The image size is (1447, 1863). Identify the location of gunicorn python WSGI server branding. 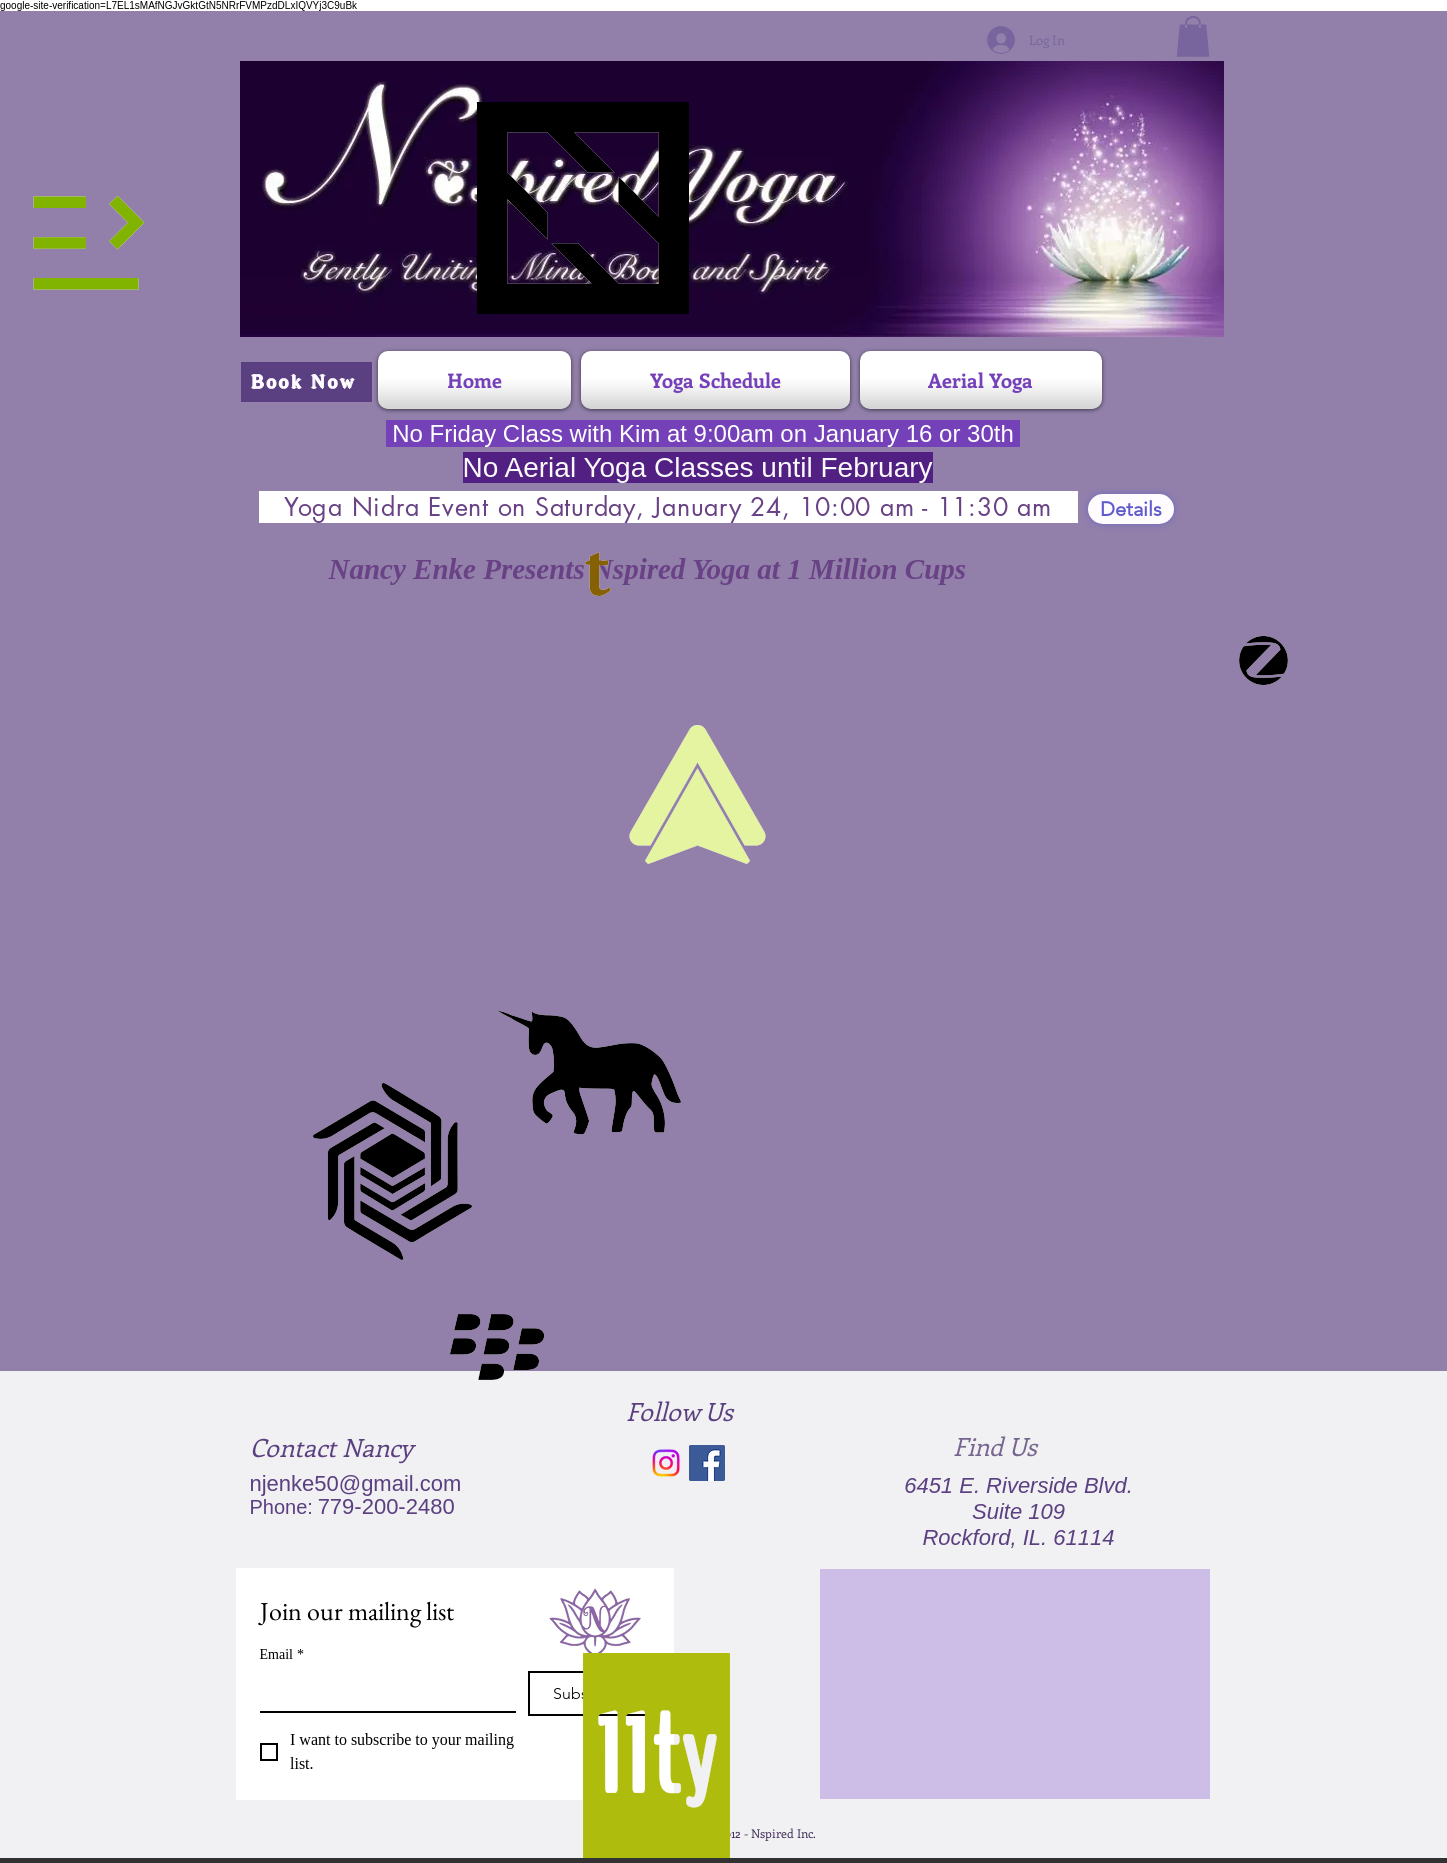
(589, 1072).